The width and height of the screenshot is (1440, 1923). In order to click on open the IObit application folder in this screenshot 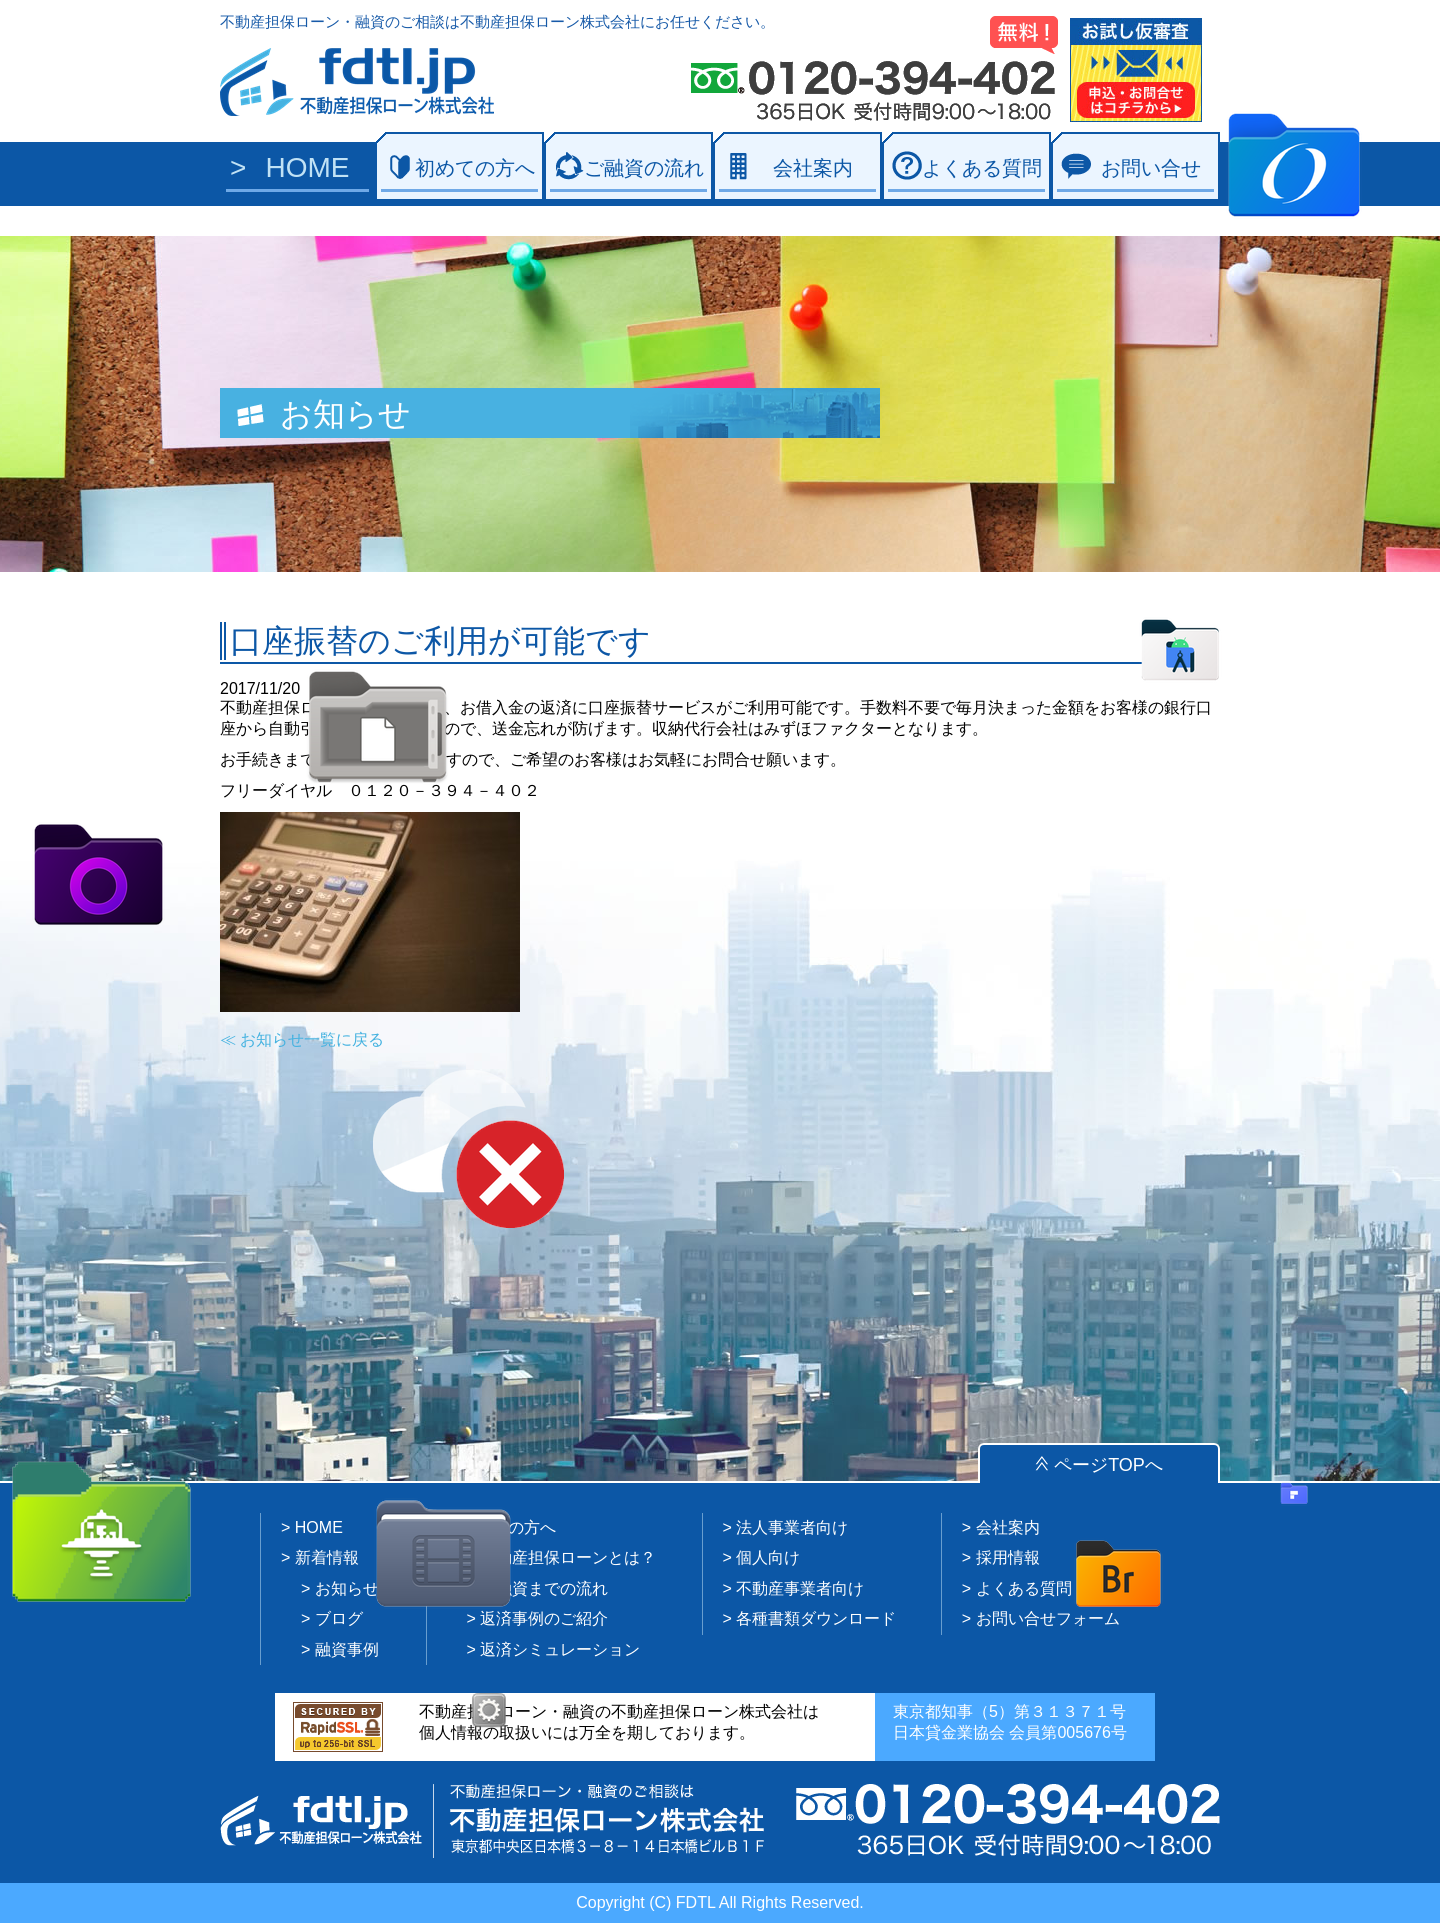, I will do `click(1293, 168)`.